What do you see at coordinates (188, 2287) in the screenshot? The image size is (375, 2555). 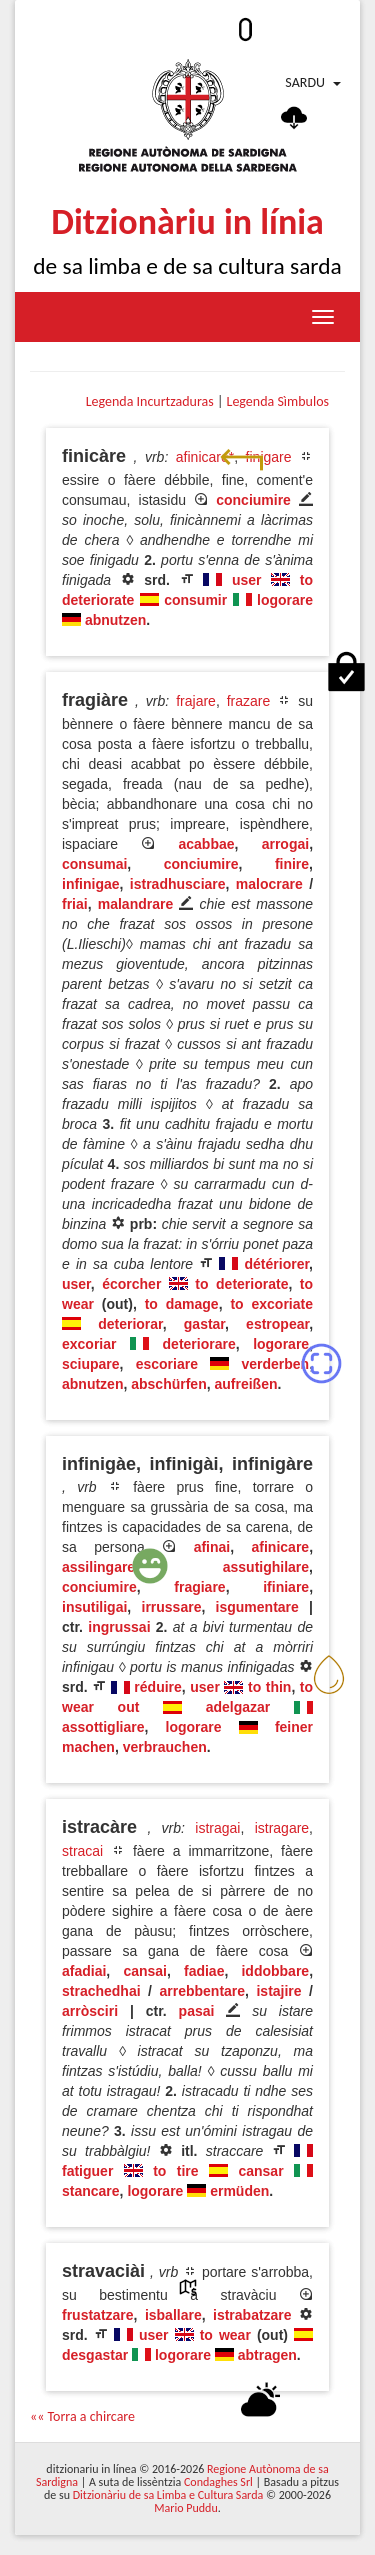 I see `view location-based pricing or costs` at bounding box center [188, 2287].